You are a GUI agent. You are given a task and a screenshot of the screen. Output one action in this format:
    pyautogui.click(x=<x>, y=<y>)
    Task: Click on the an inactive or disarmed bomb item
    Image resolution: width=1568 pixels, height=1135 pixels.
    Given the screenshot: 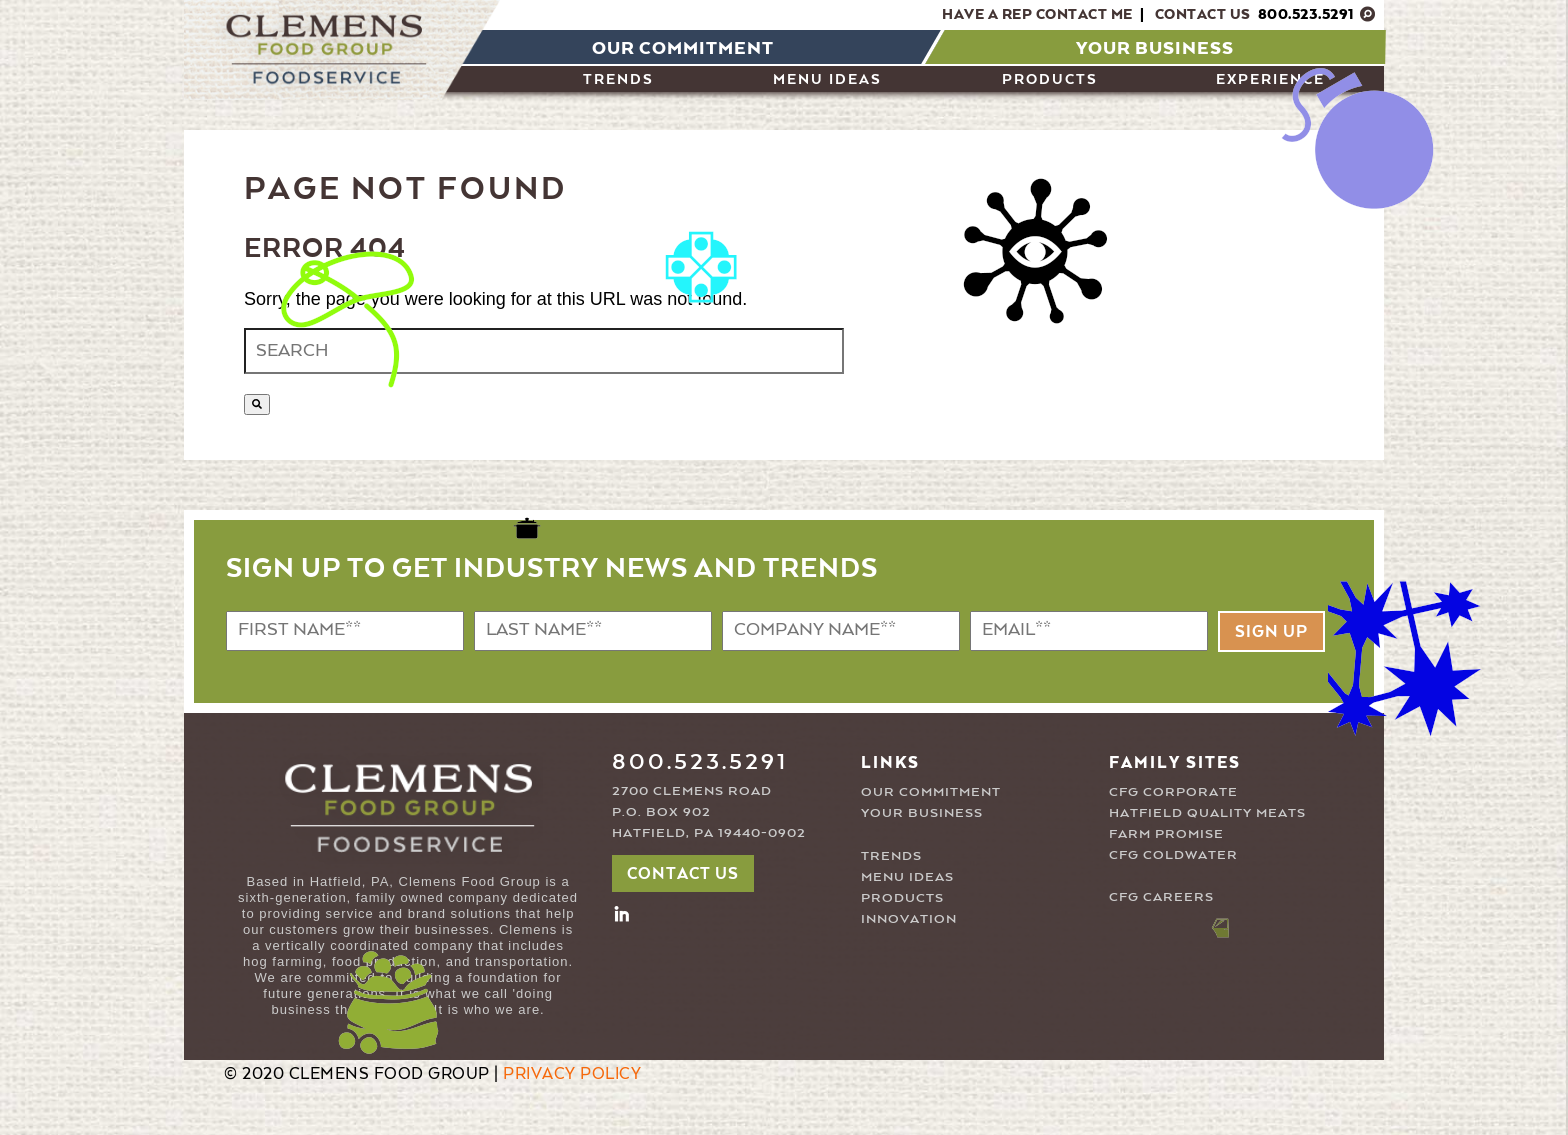 What is the action you would take?
    pyautogui.click(x=1358, y=137)
    